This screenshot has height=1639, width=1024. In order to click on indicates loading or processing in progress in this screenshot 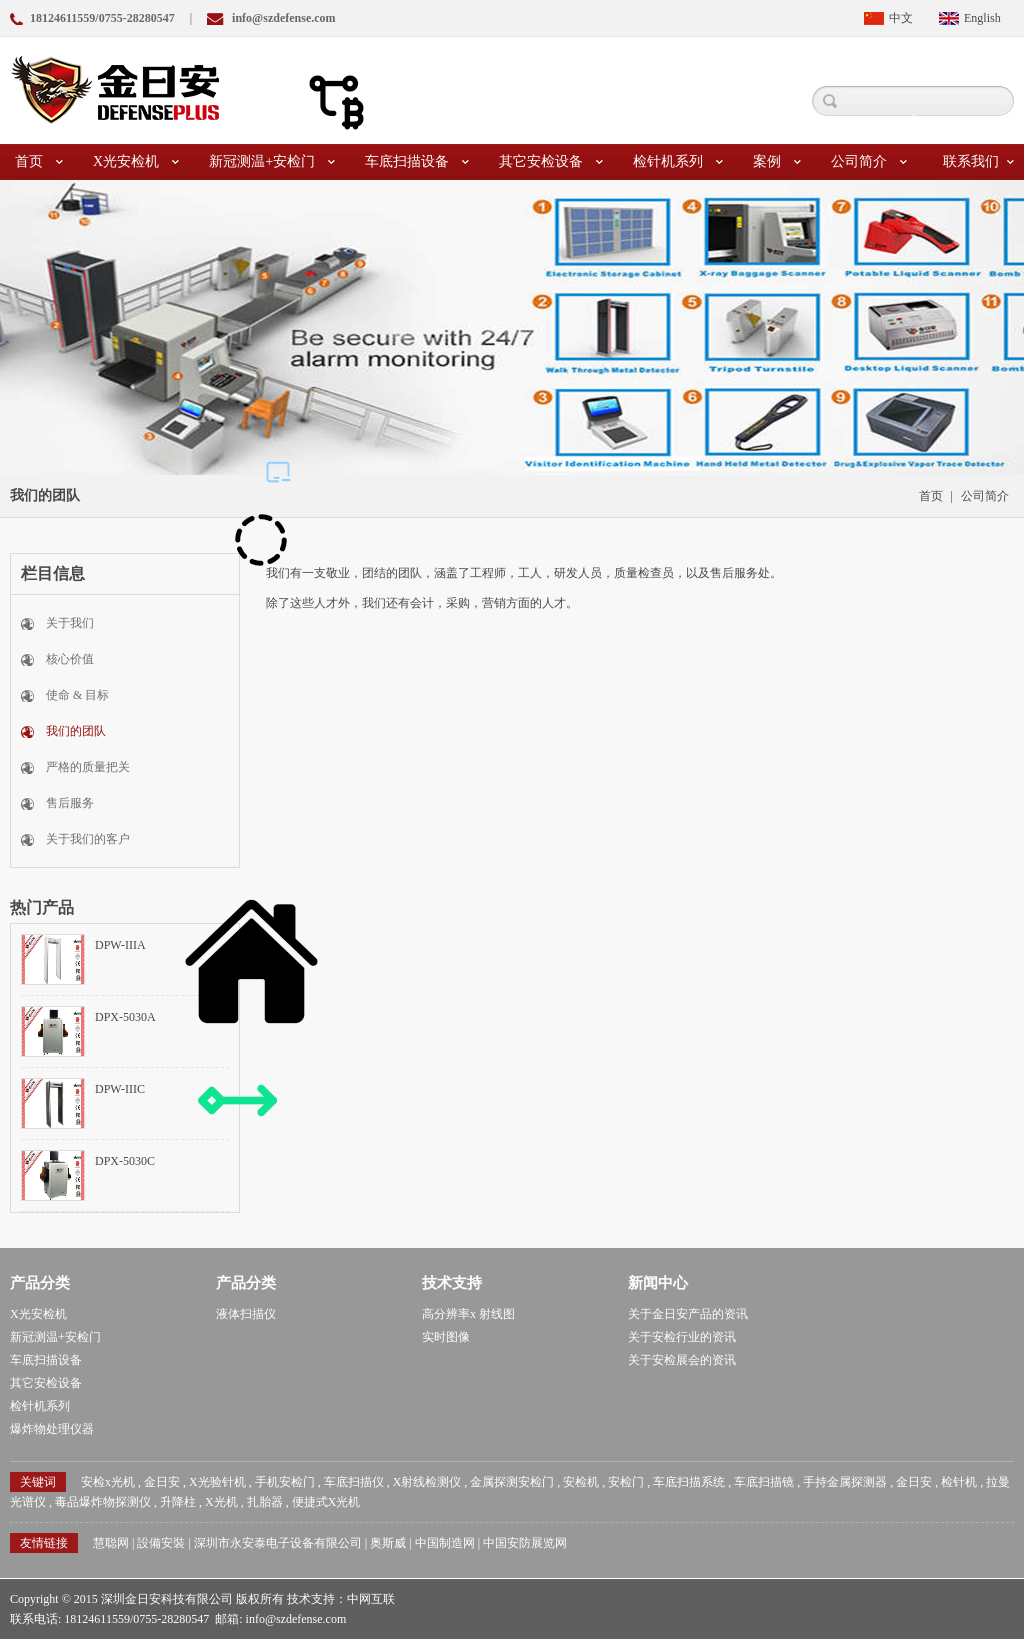, I will do `click(261, 540)`.